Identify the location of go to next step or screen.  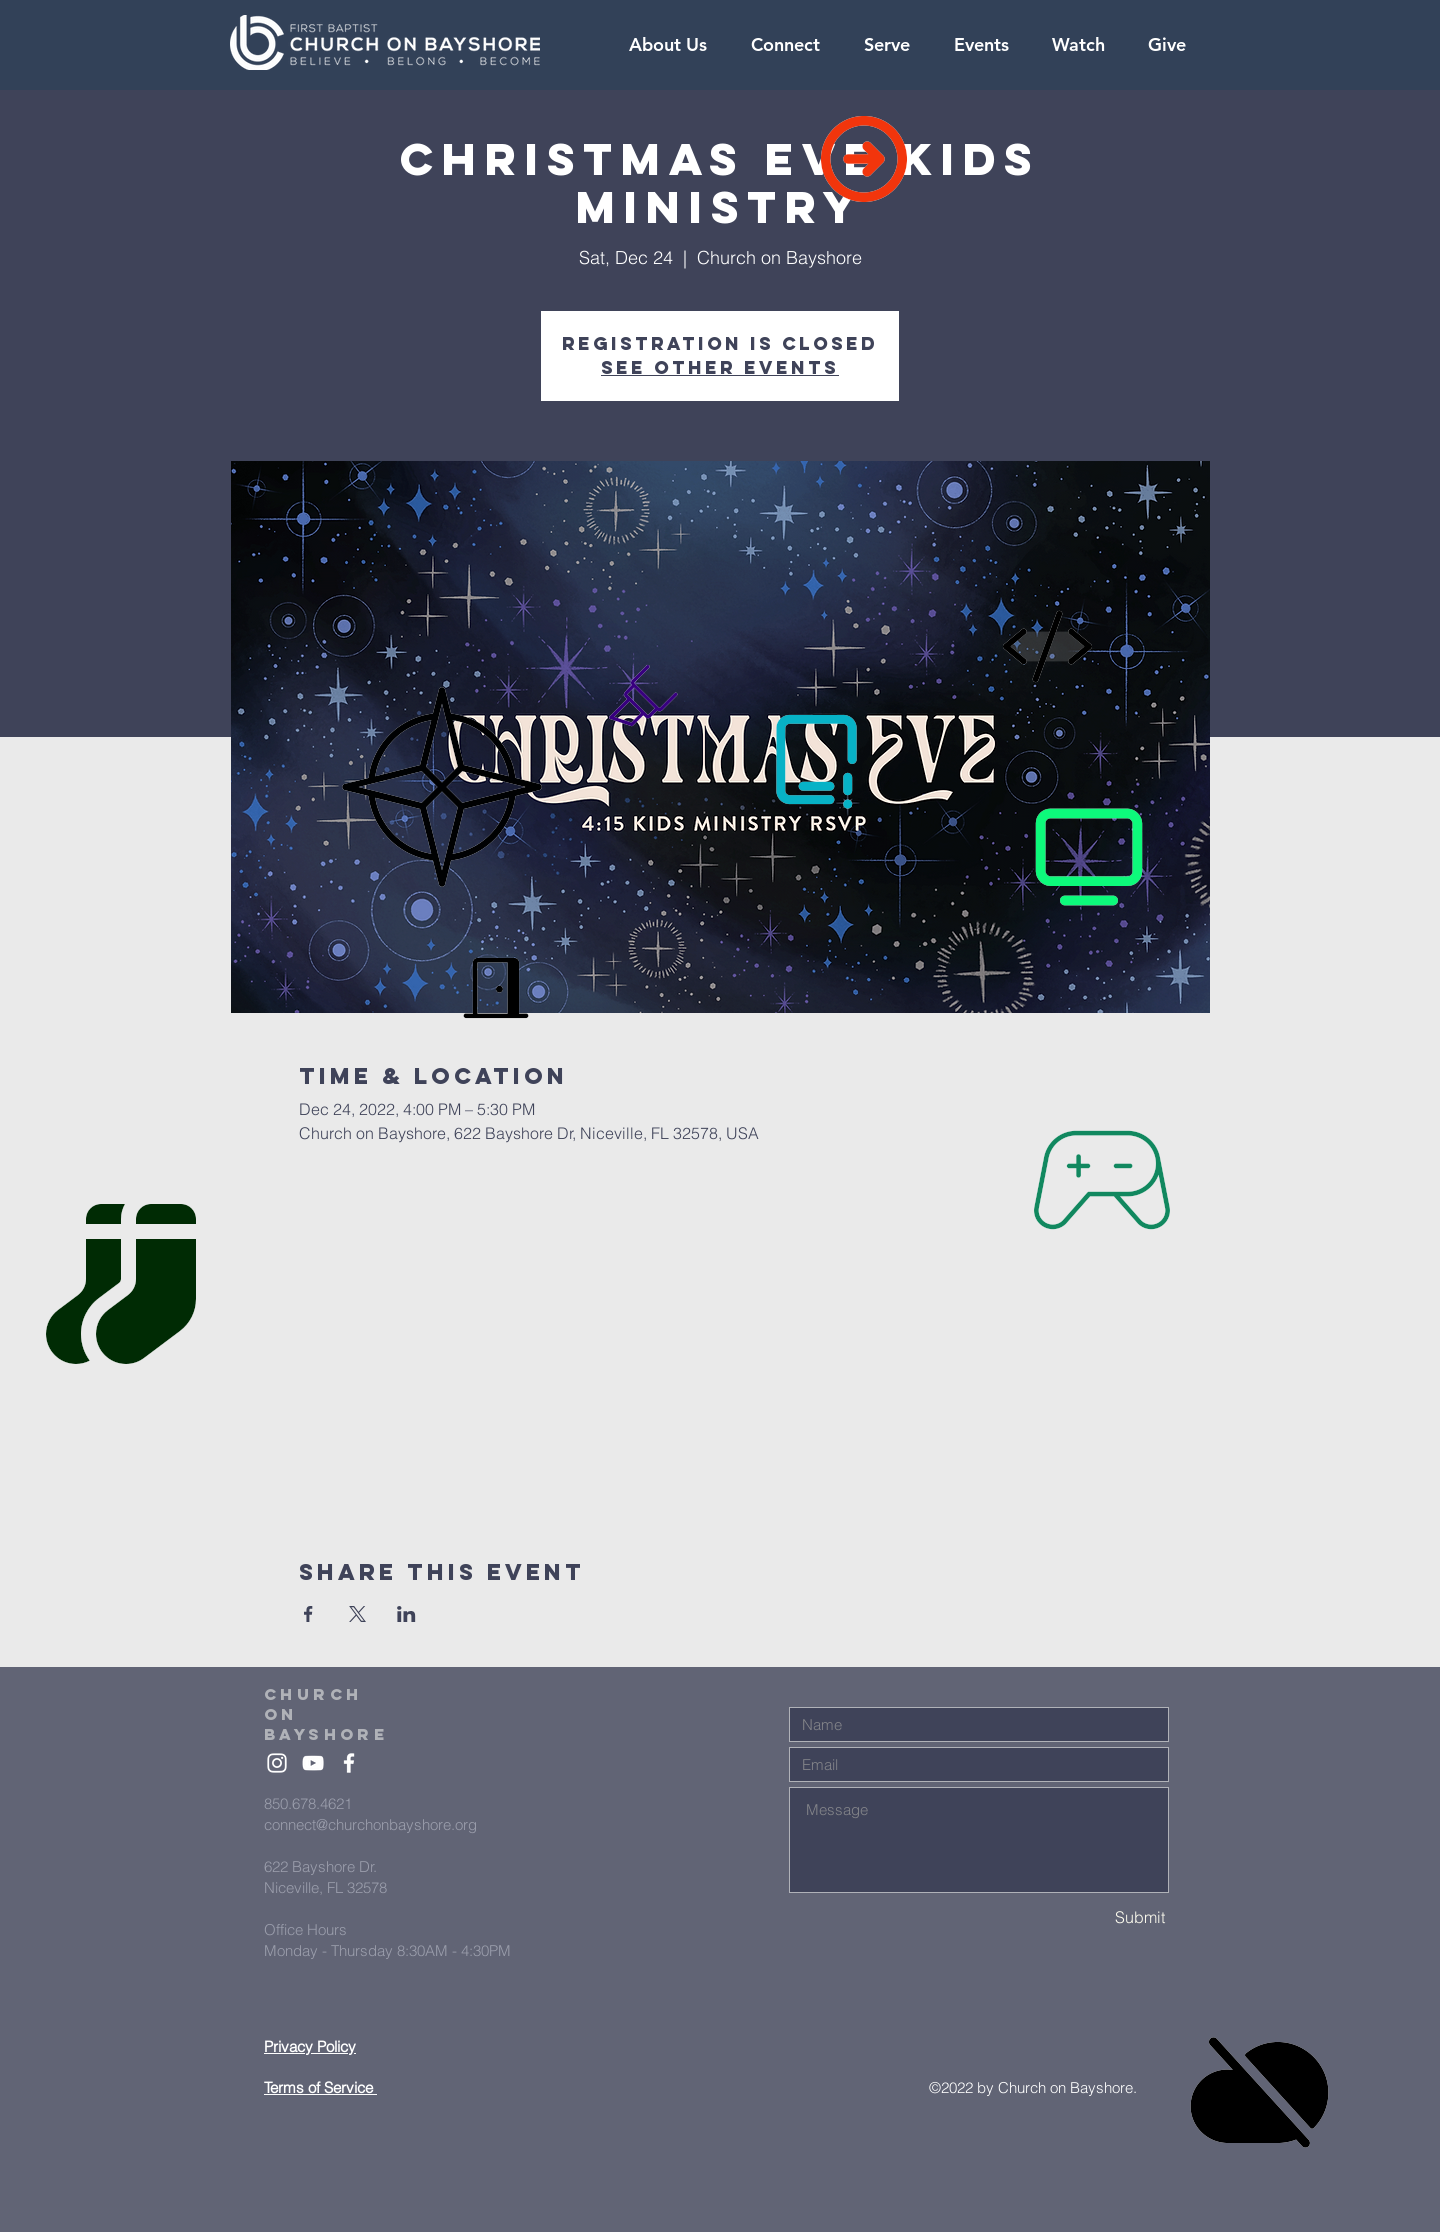
(864, 159).